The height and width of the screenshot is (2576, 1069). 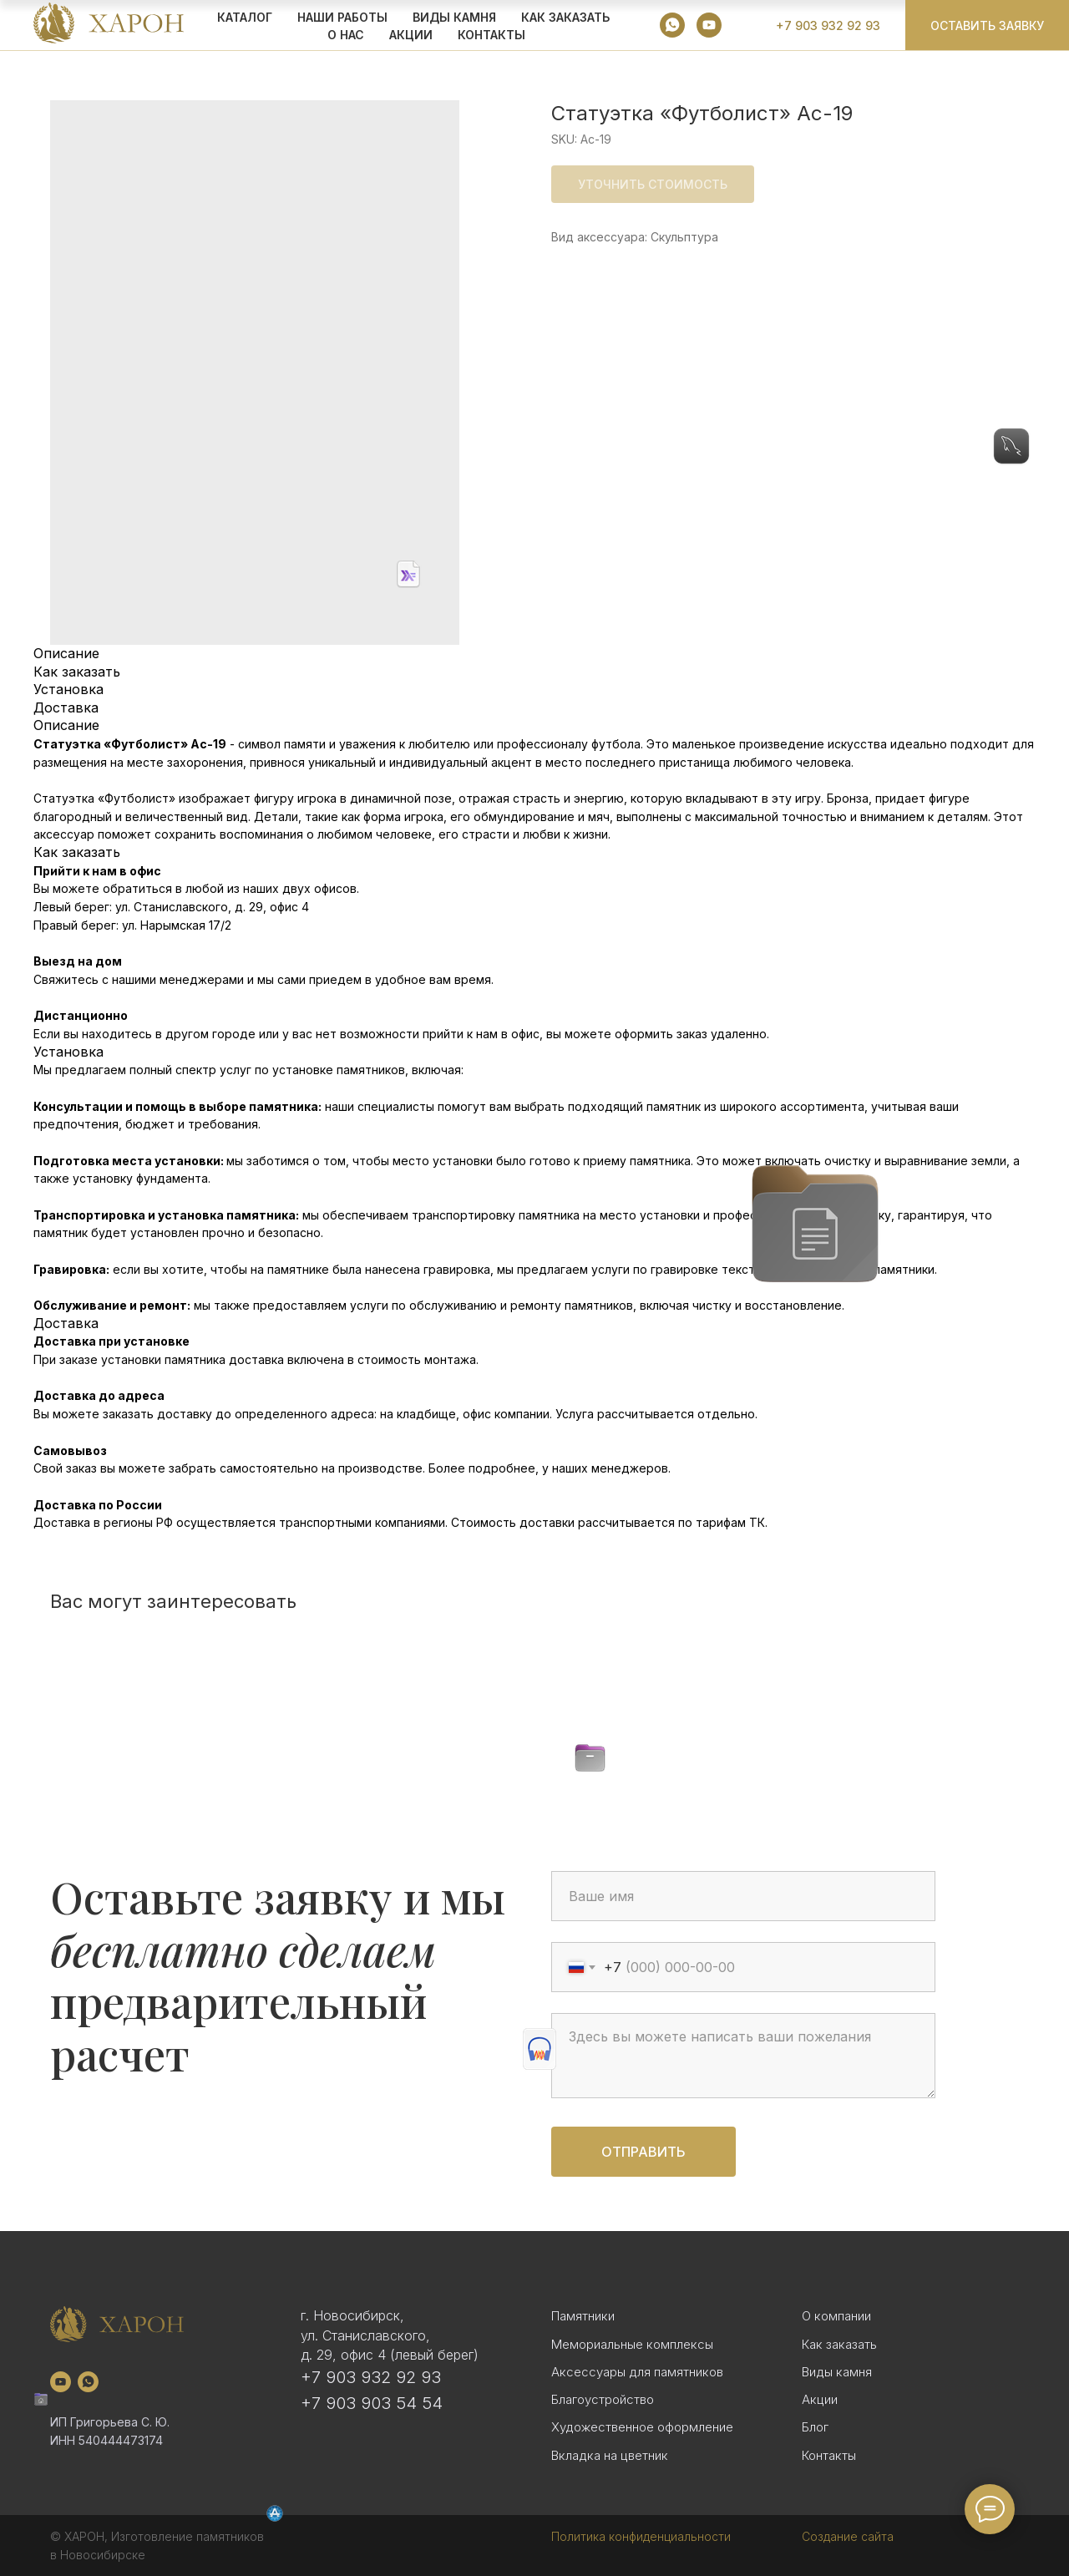 I want to click on open software properties or driver settings, so click(x=275, y=2513).